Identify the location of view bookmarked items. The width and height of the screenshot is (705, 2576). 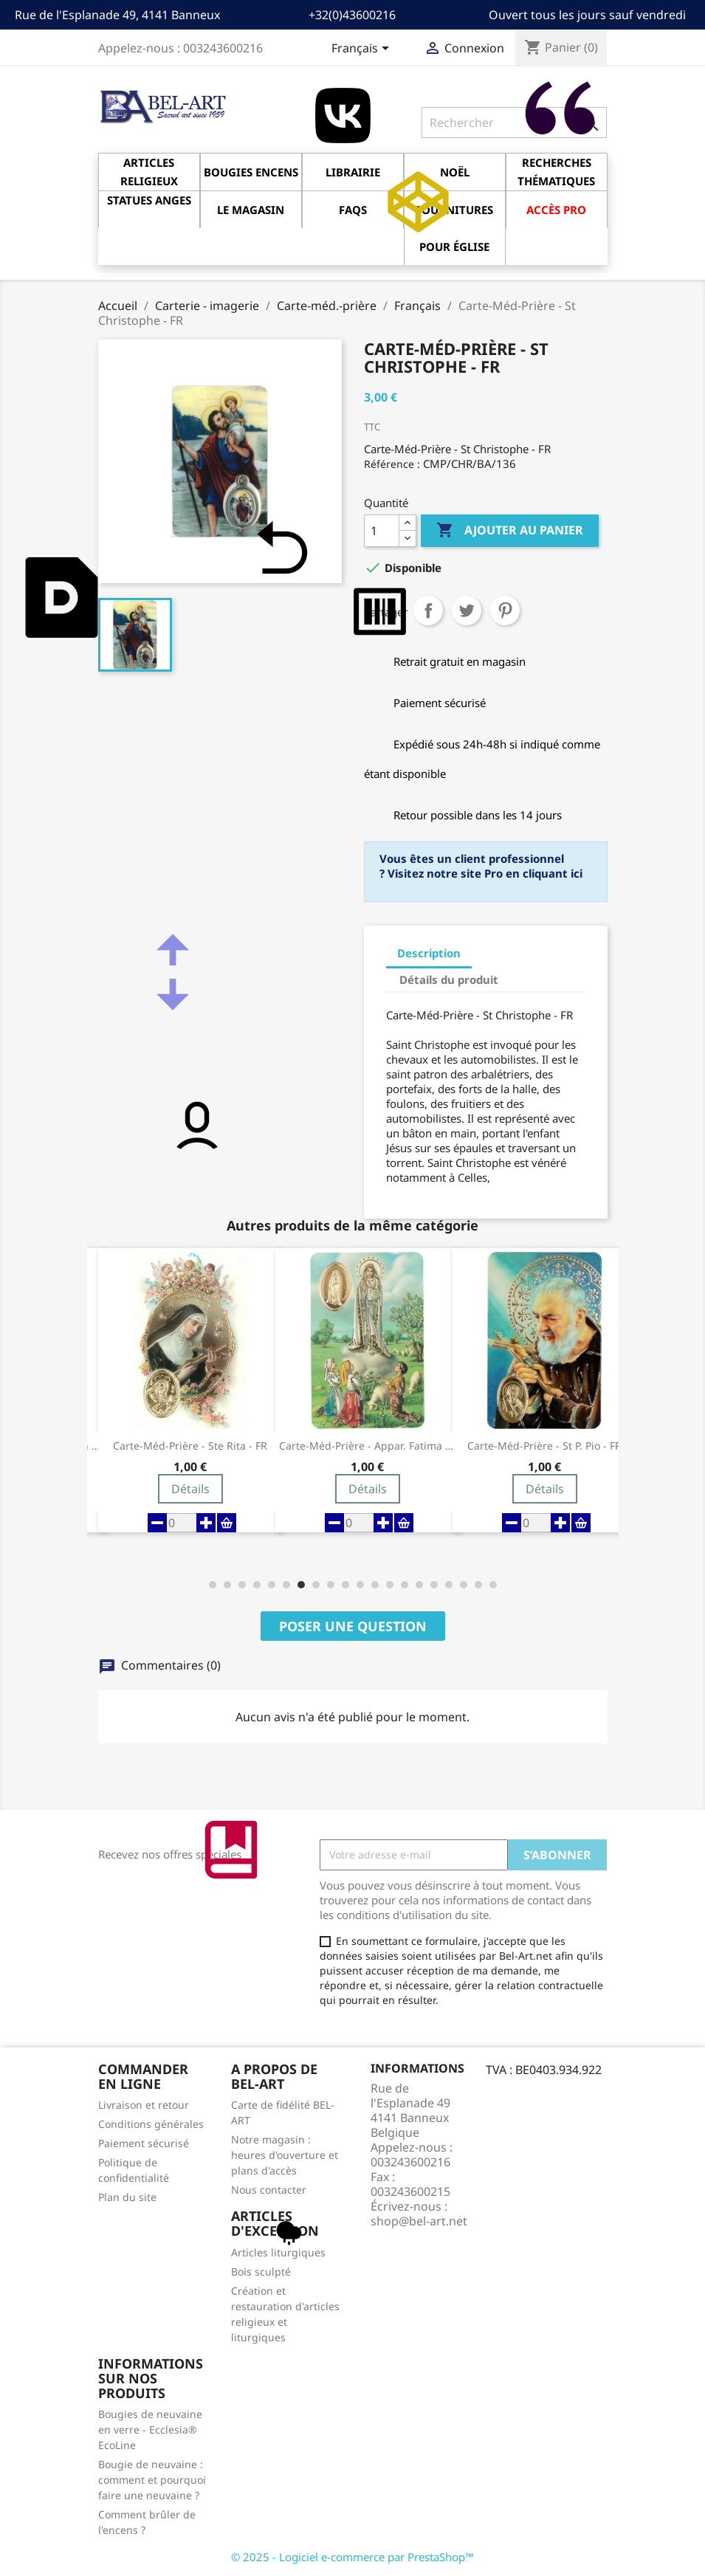
(231, 1850).